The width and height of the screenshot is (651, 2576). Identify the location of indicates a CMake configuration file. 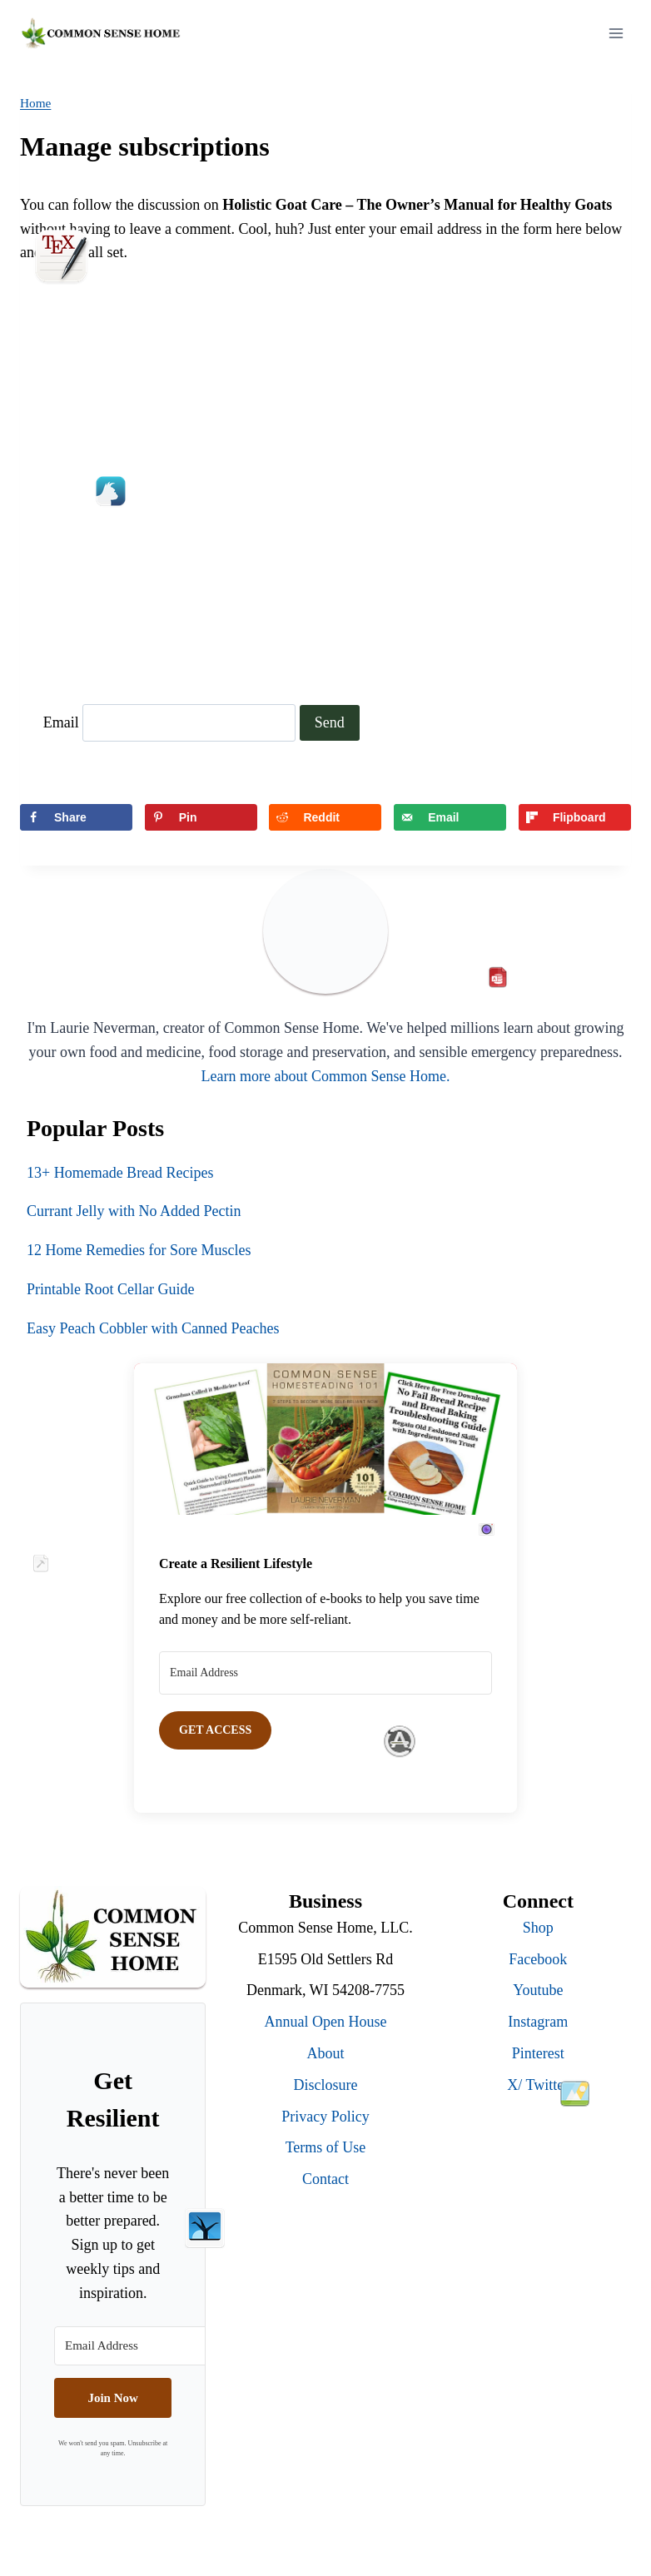
(41, 1563).